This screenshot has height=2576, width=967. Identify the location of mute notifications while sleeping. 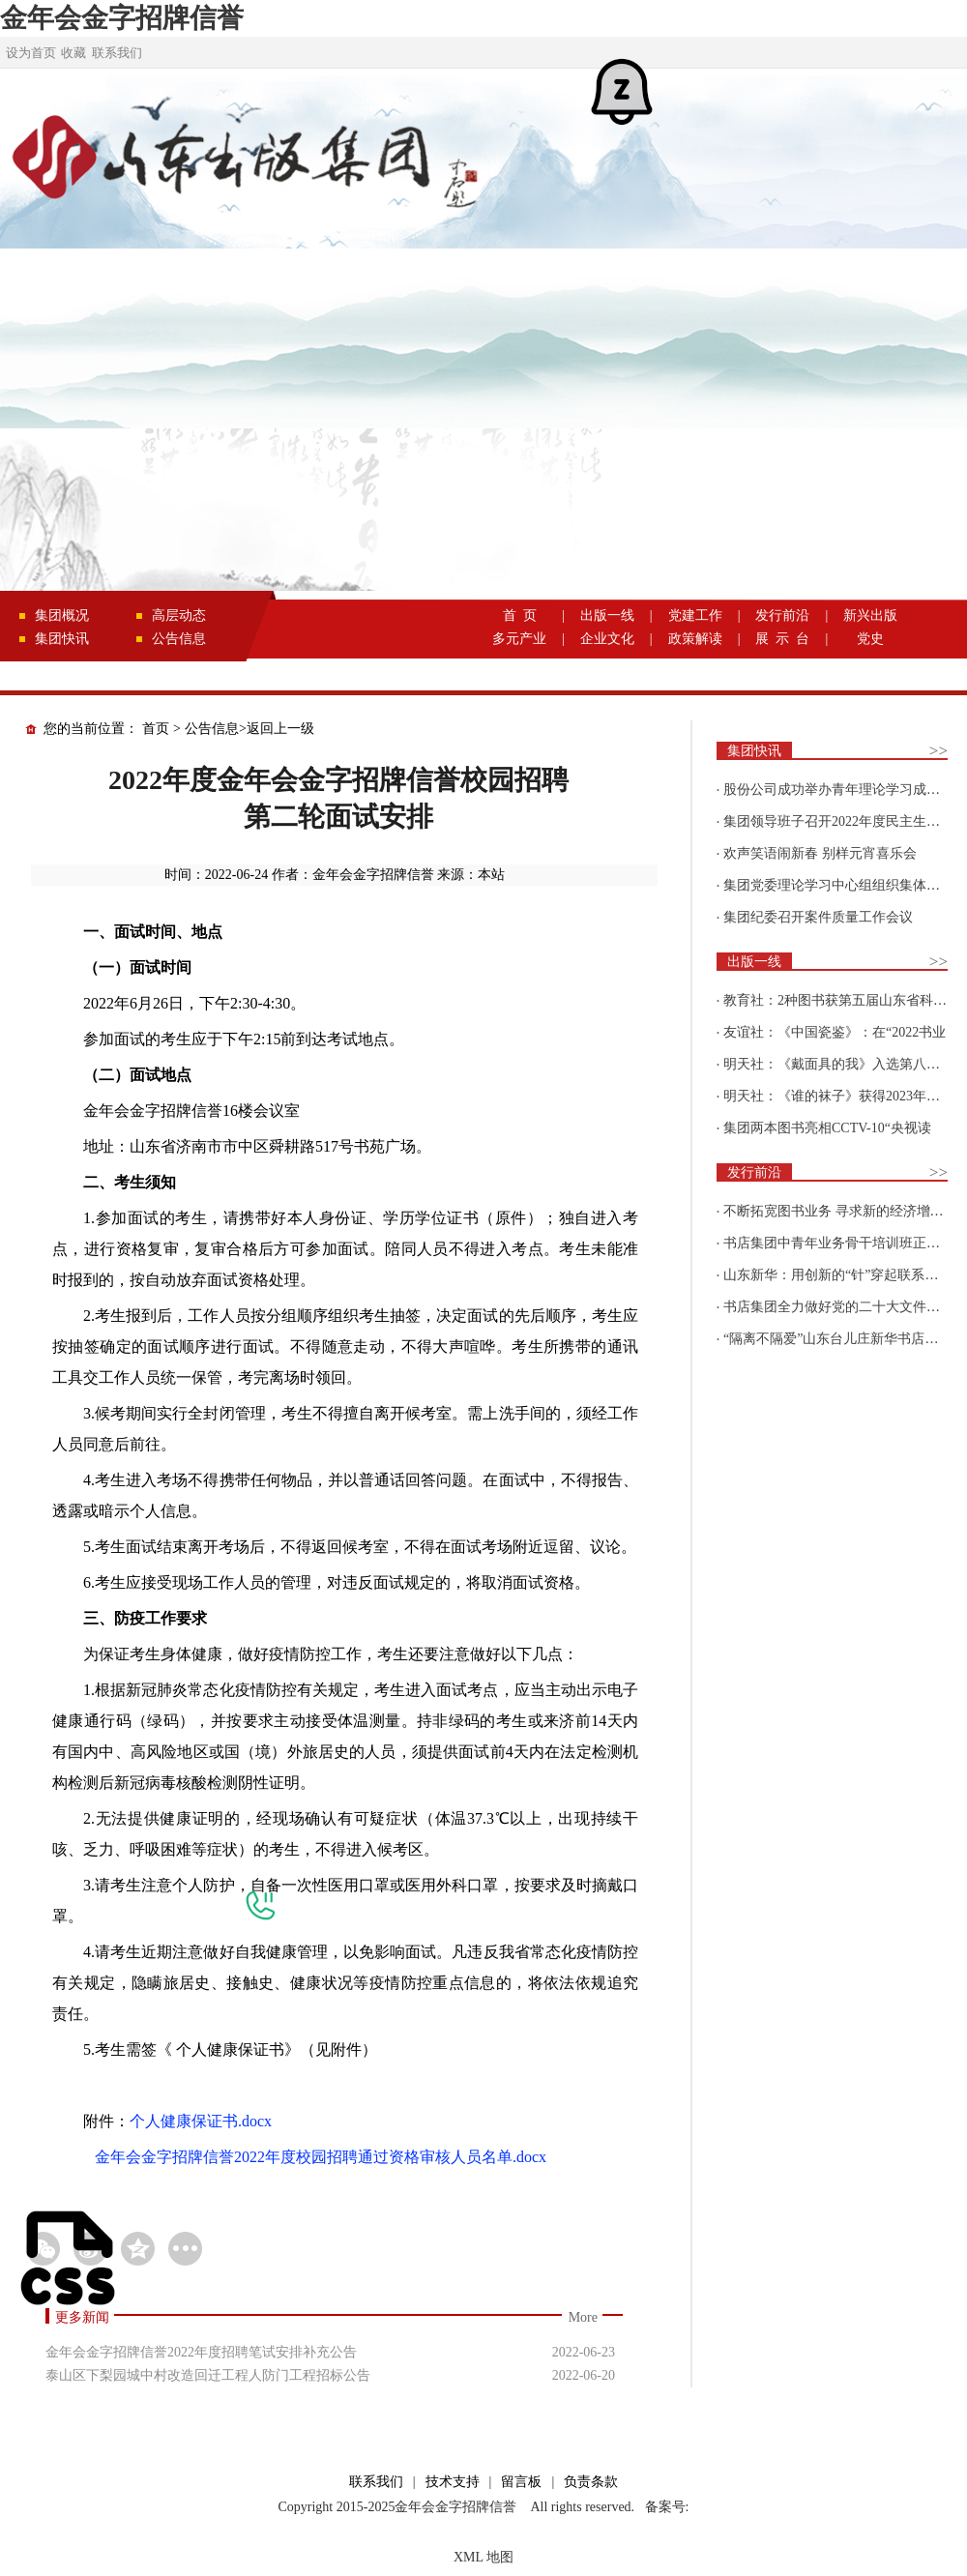
(622, 92).